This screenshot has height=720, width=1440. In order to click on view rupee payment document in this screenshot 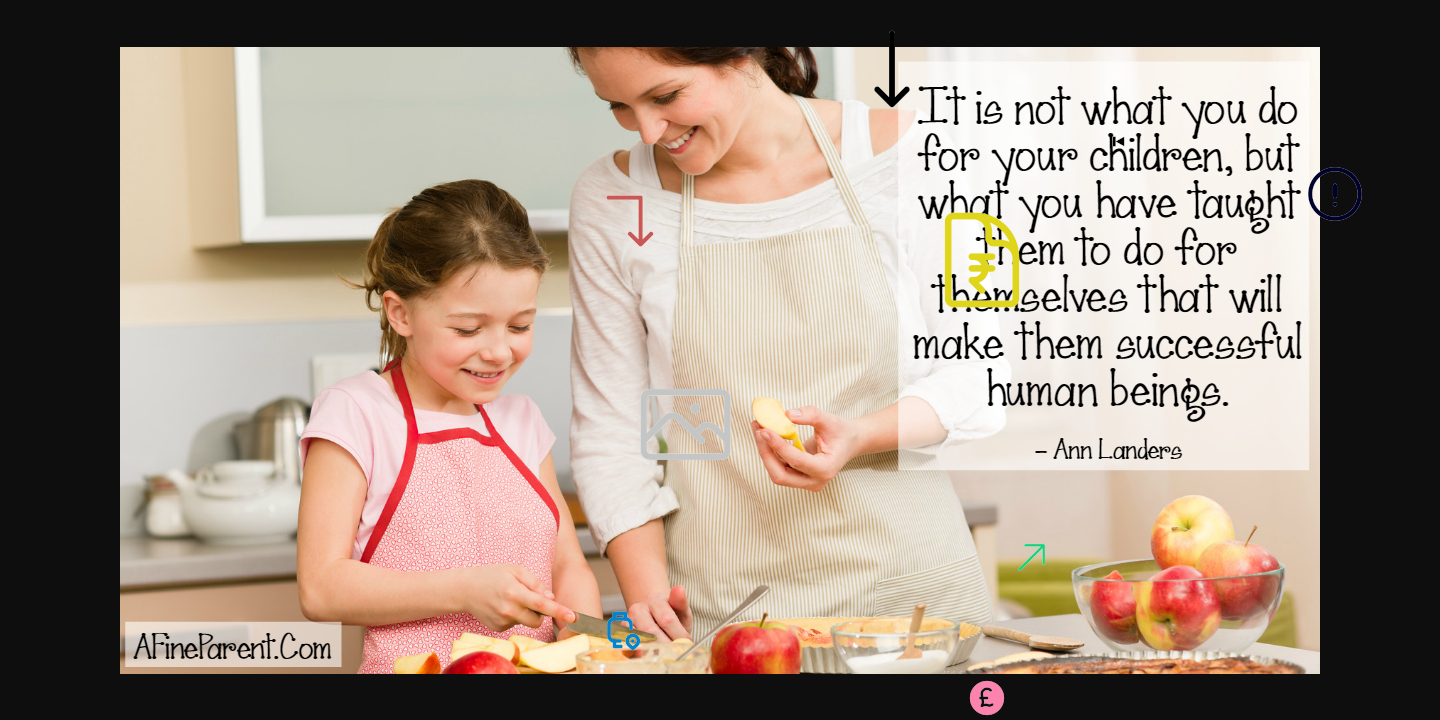, I will do `click(982, 260)`.